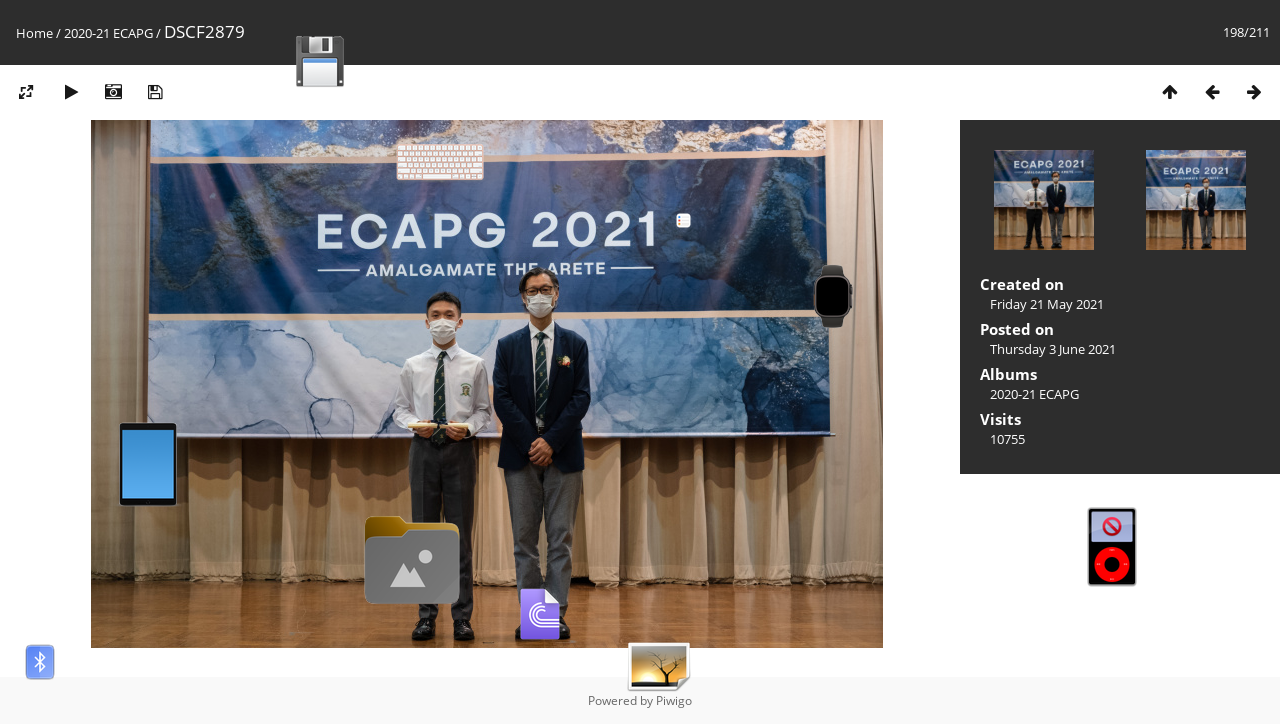 This screenshot has height=724, width=1280. I want to click on apple magic keyboard with touch id in pink/orange, so click(440, 162).